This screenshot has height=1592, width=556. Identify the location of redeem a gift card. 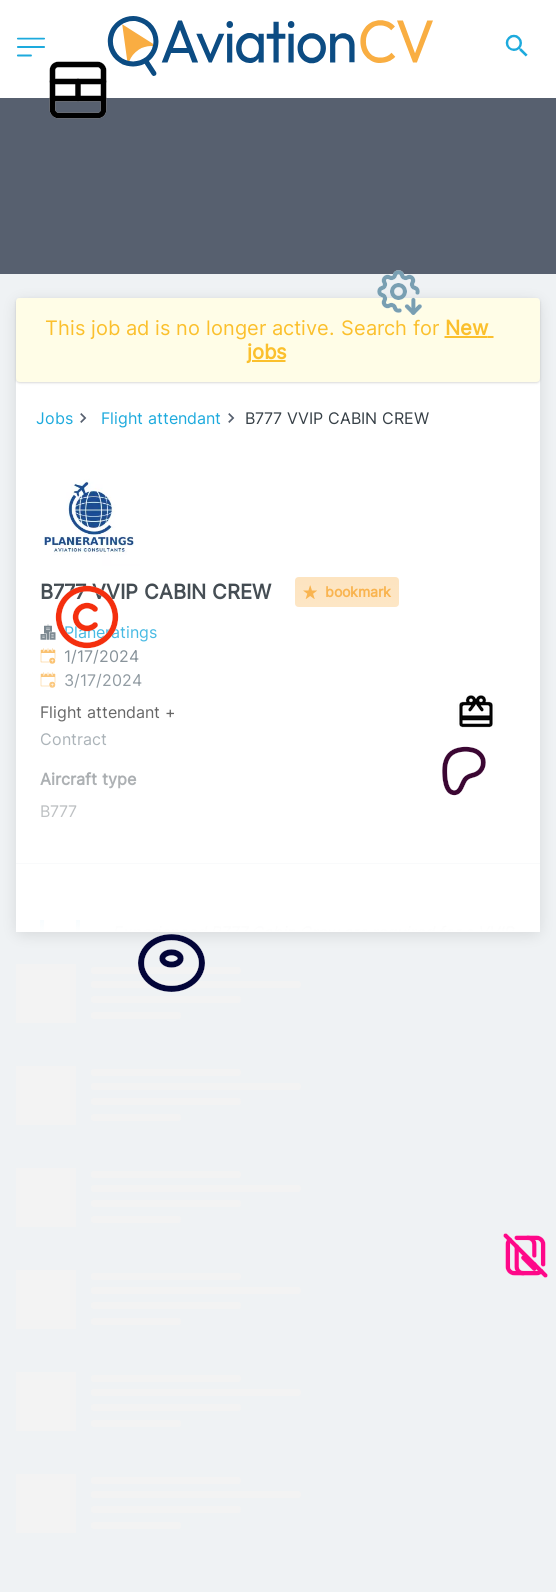
(476, 712).